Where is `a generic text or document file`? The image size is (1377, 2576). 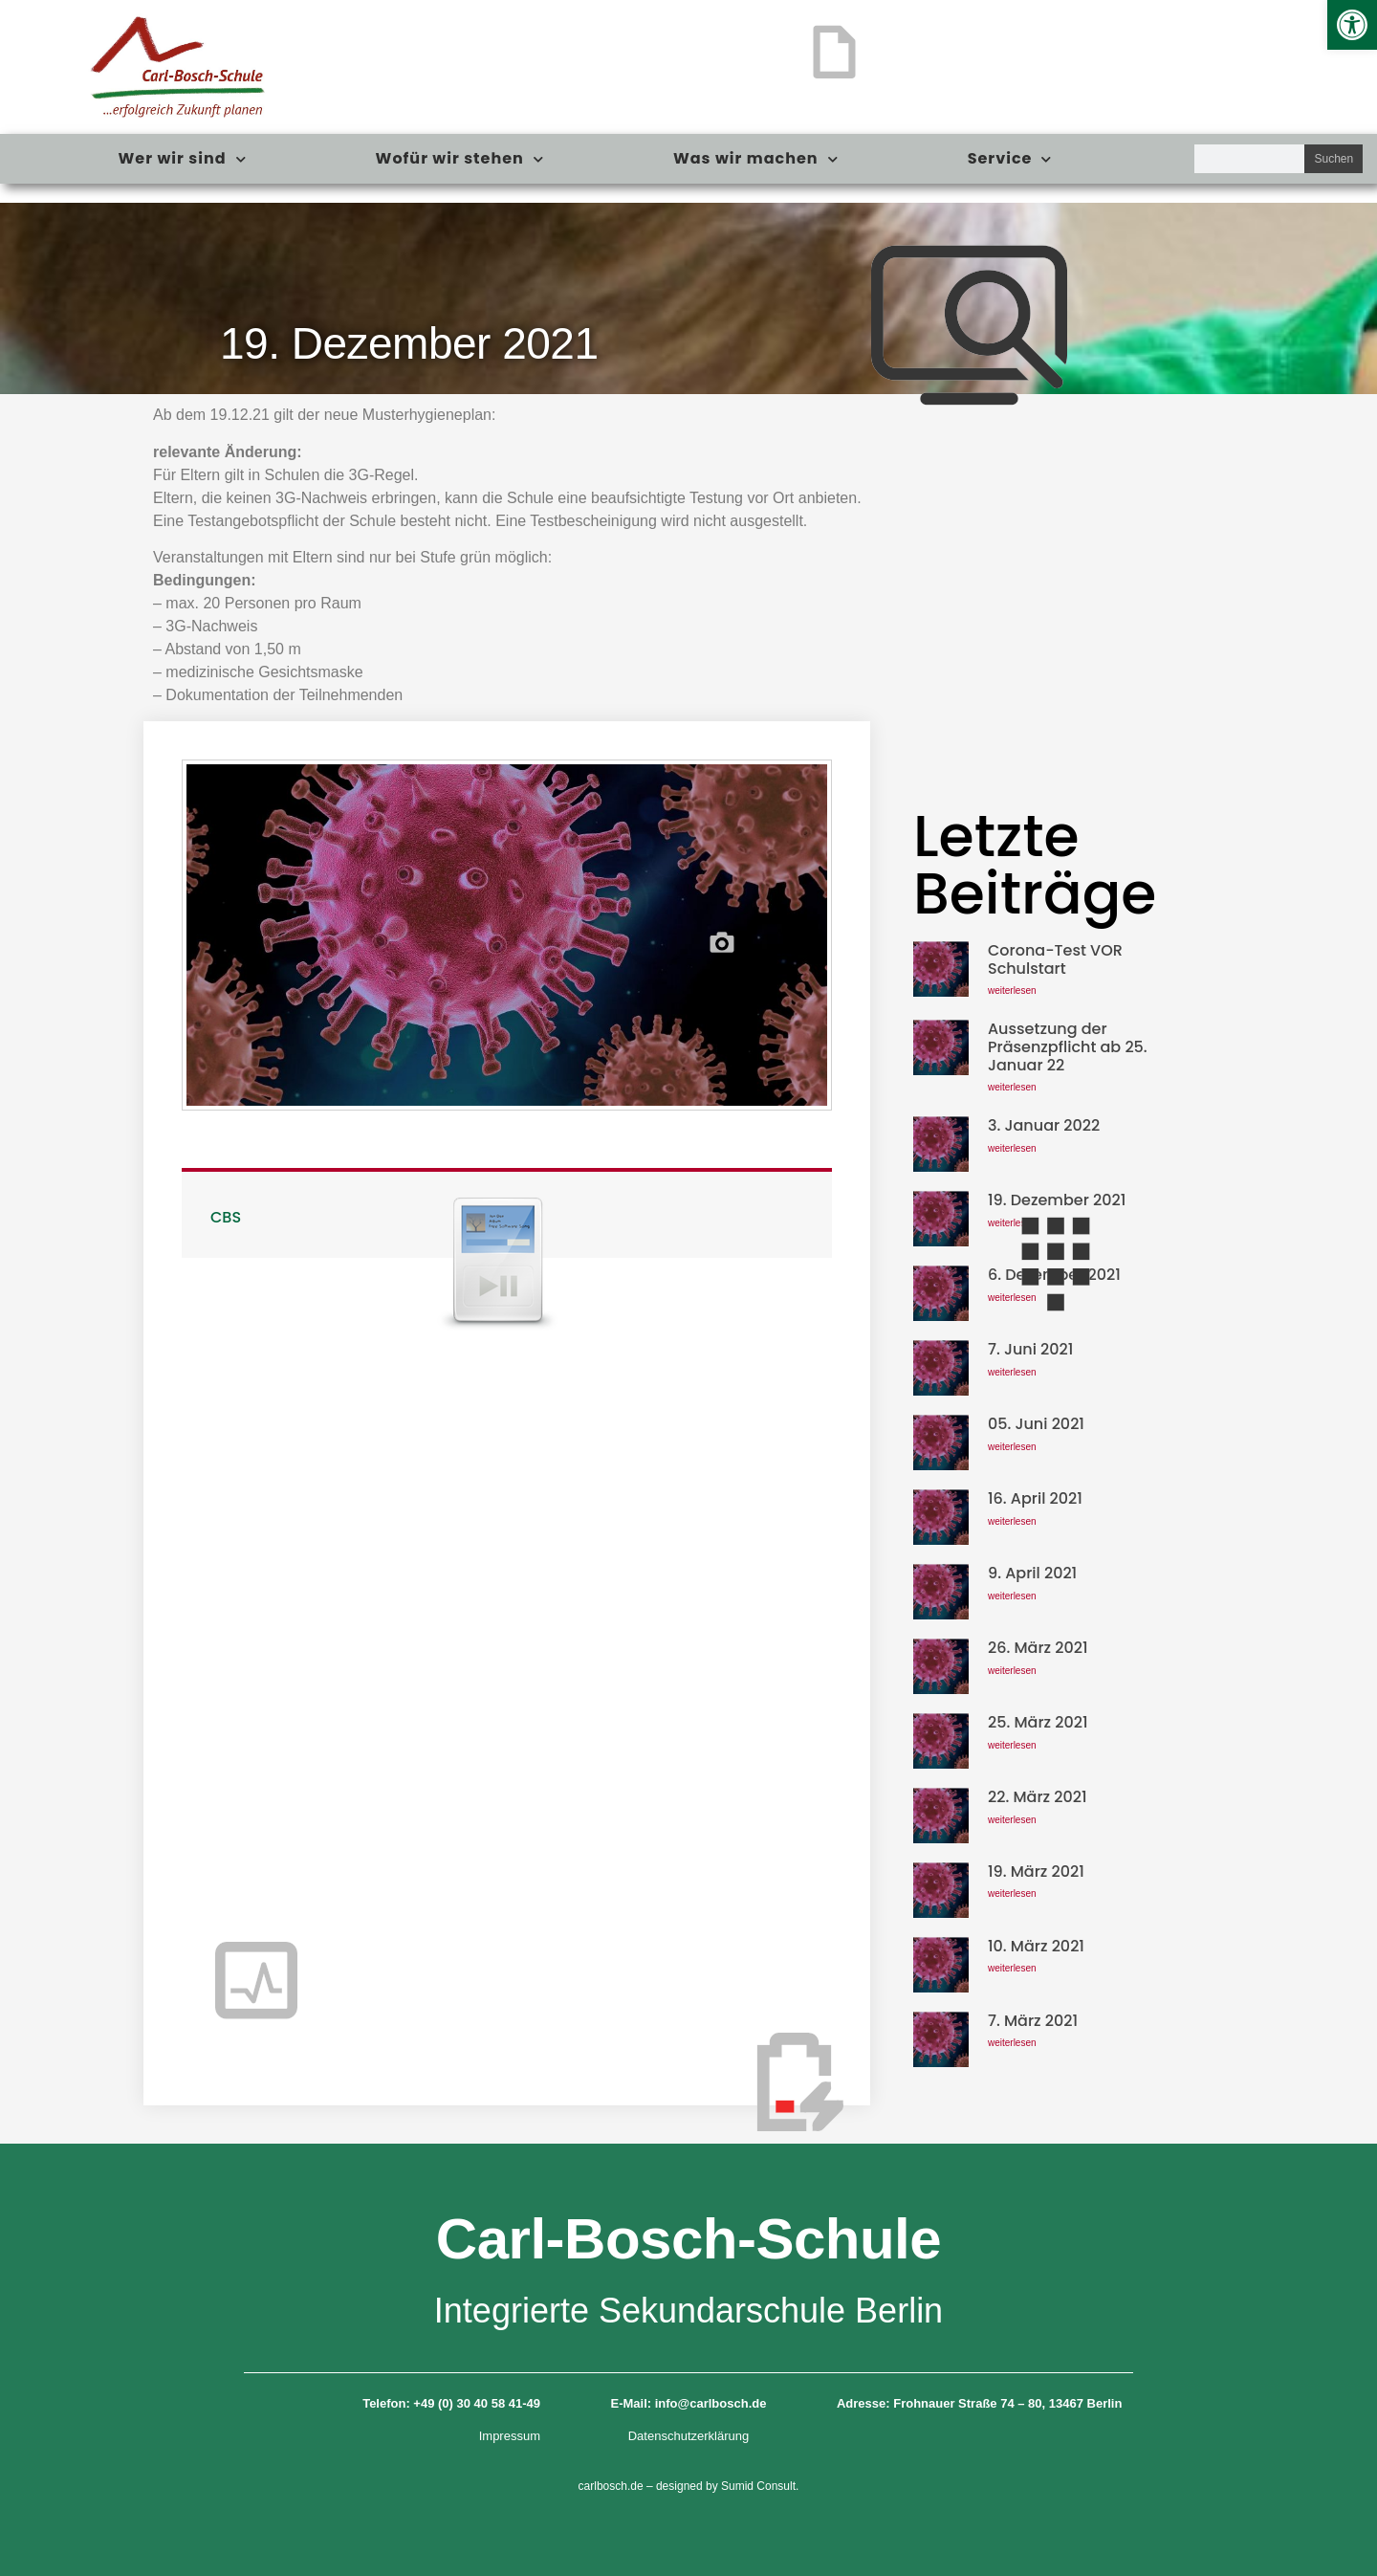 a generic text or document file is located at coordinates (834, 50).